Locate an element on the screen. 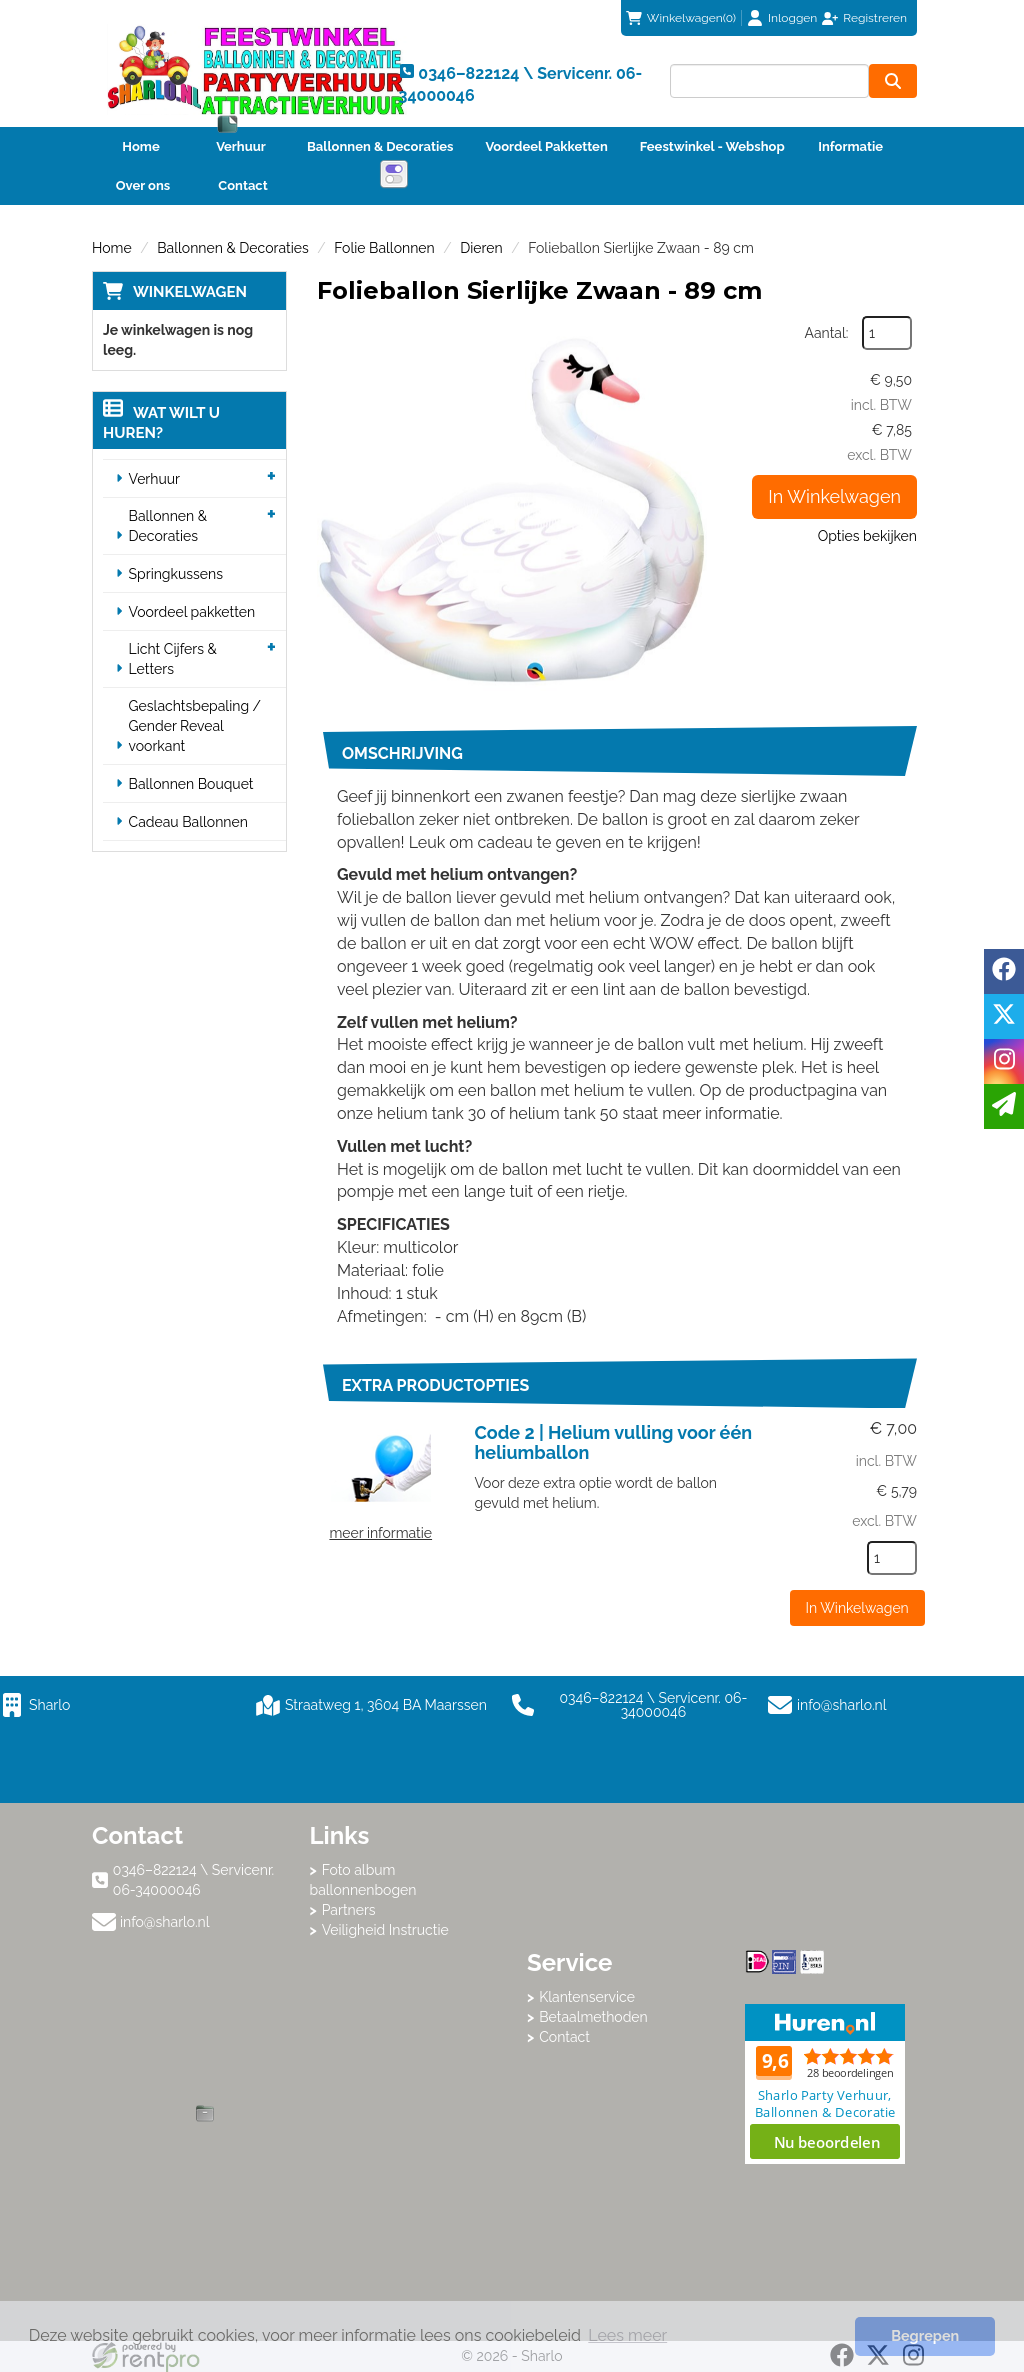 This screenshot has height=2372, width=1024. open the file manager is located at coordinates (205, 2113).